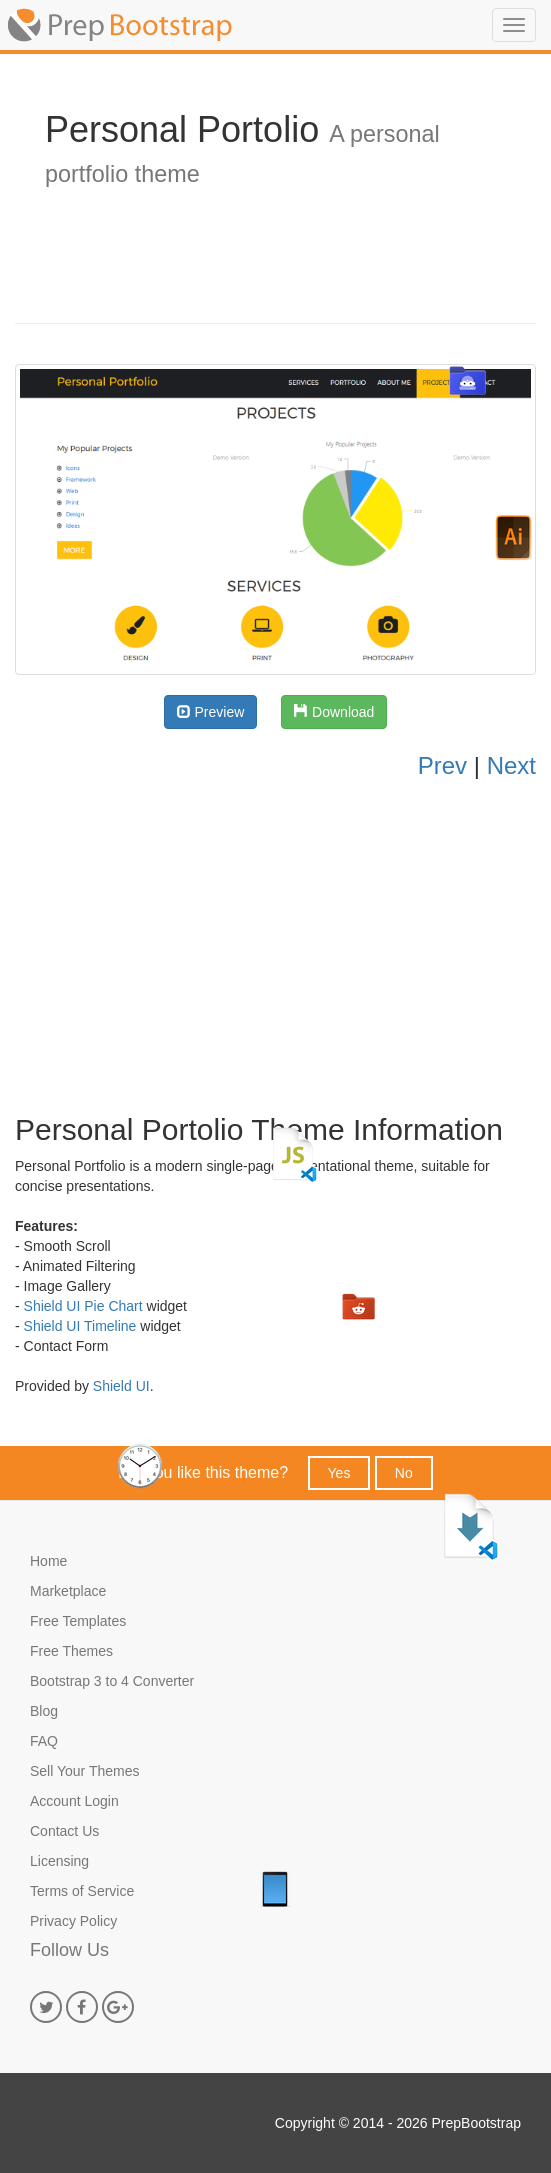 The height and width of the screenshot is (2173, 551). What do you see at coordinates (140, 1466) in the screenshot?
I see `access date and time settings` at bounding box center [140, 1466].